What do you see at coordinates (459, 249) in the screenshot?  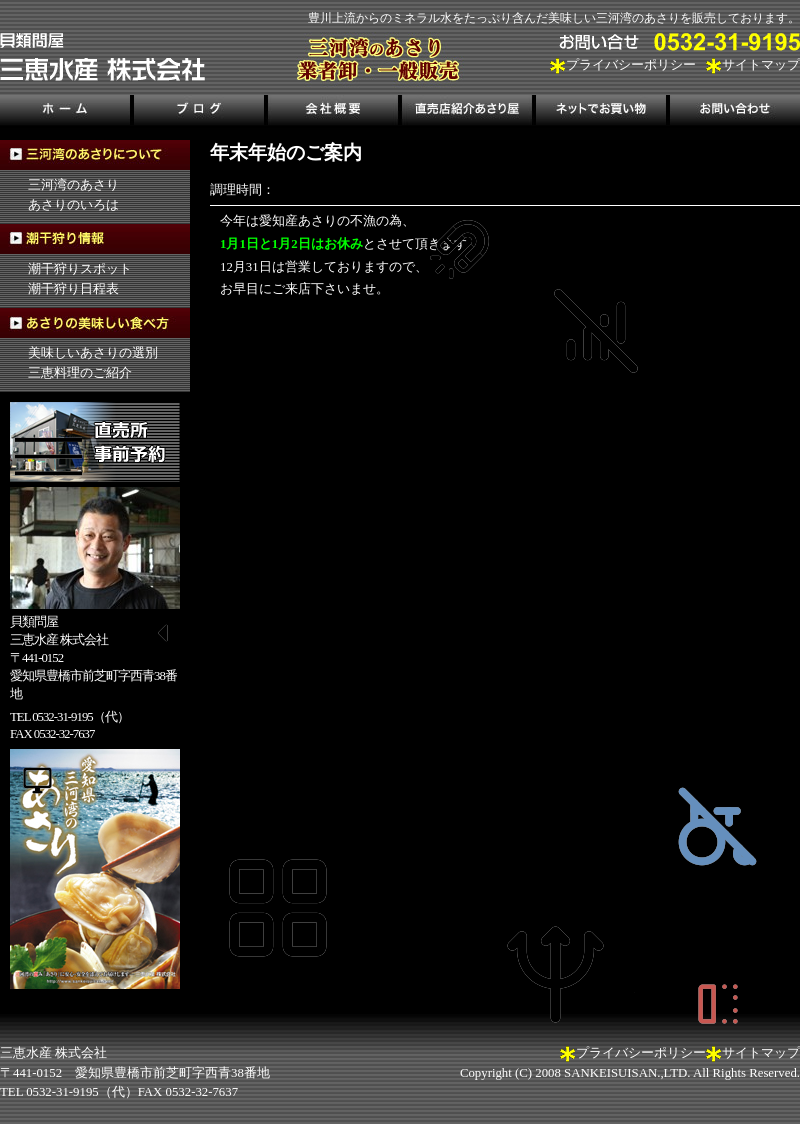 I see `attract or pull related items together` at bounding box center [459, 249].